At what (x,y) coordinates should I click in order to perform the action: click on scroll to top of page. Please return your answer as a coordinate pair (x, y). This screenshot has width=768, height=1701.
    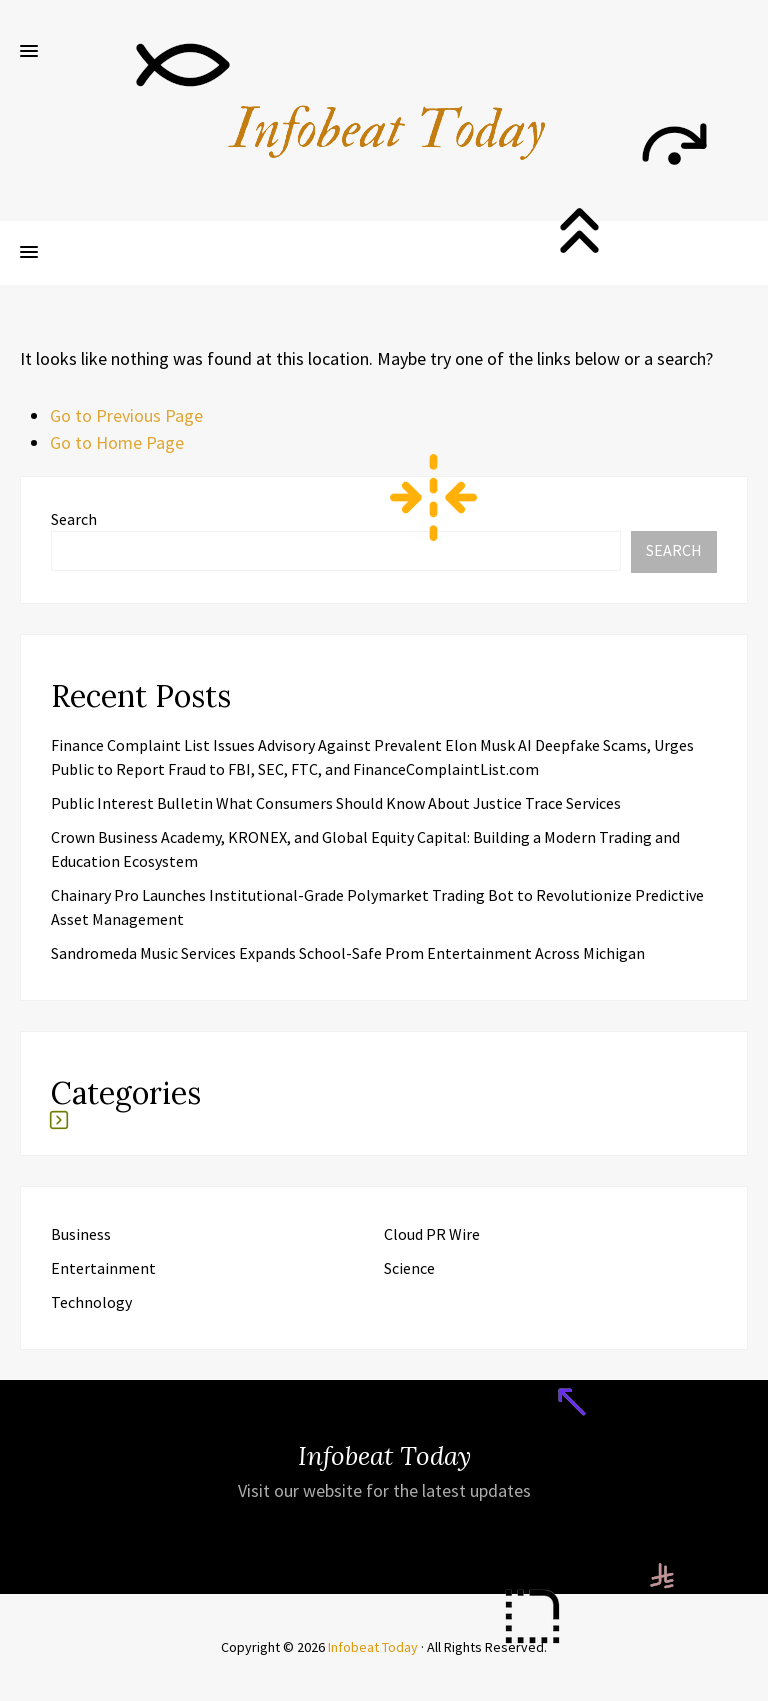
    Looking at the image, I should click on (579, 230).